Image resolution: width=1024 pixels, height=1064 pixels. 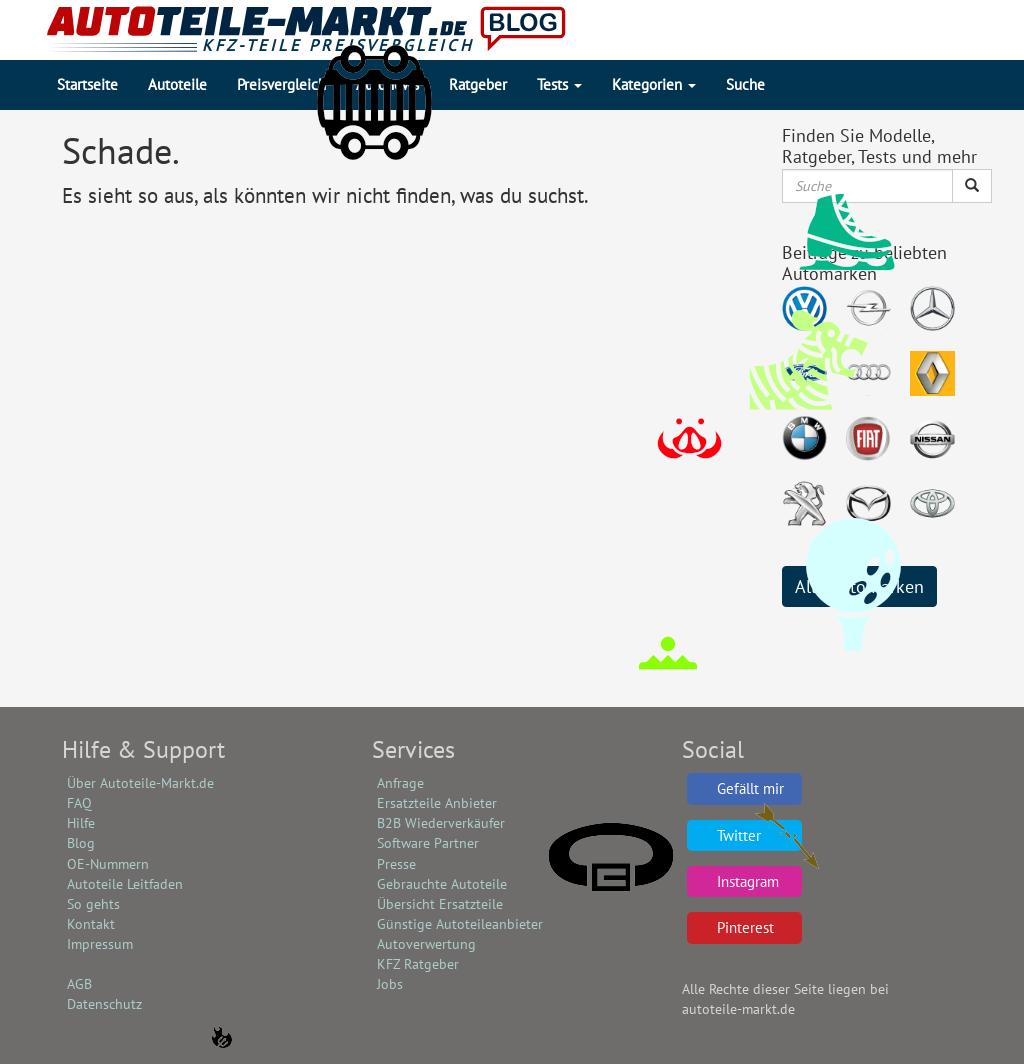 What do you see at coordinates (847, 232) in the screenshot?
I see `access ice skating activities or sports` at bounding box center [847, 232].